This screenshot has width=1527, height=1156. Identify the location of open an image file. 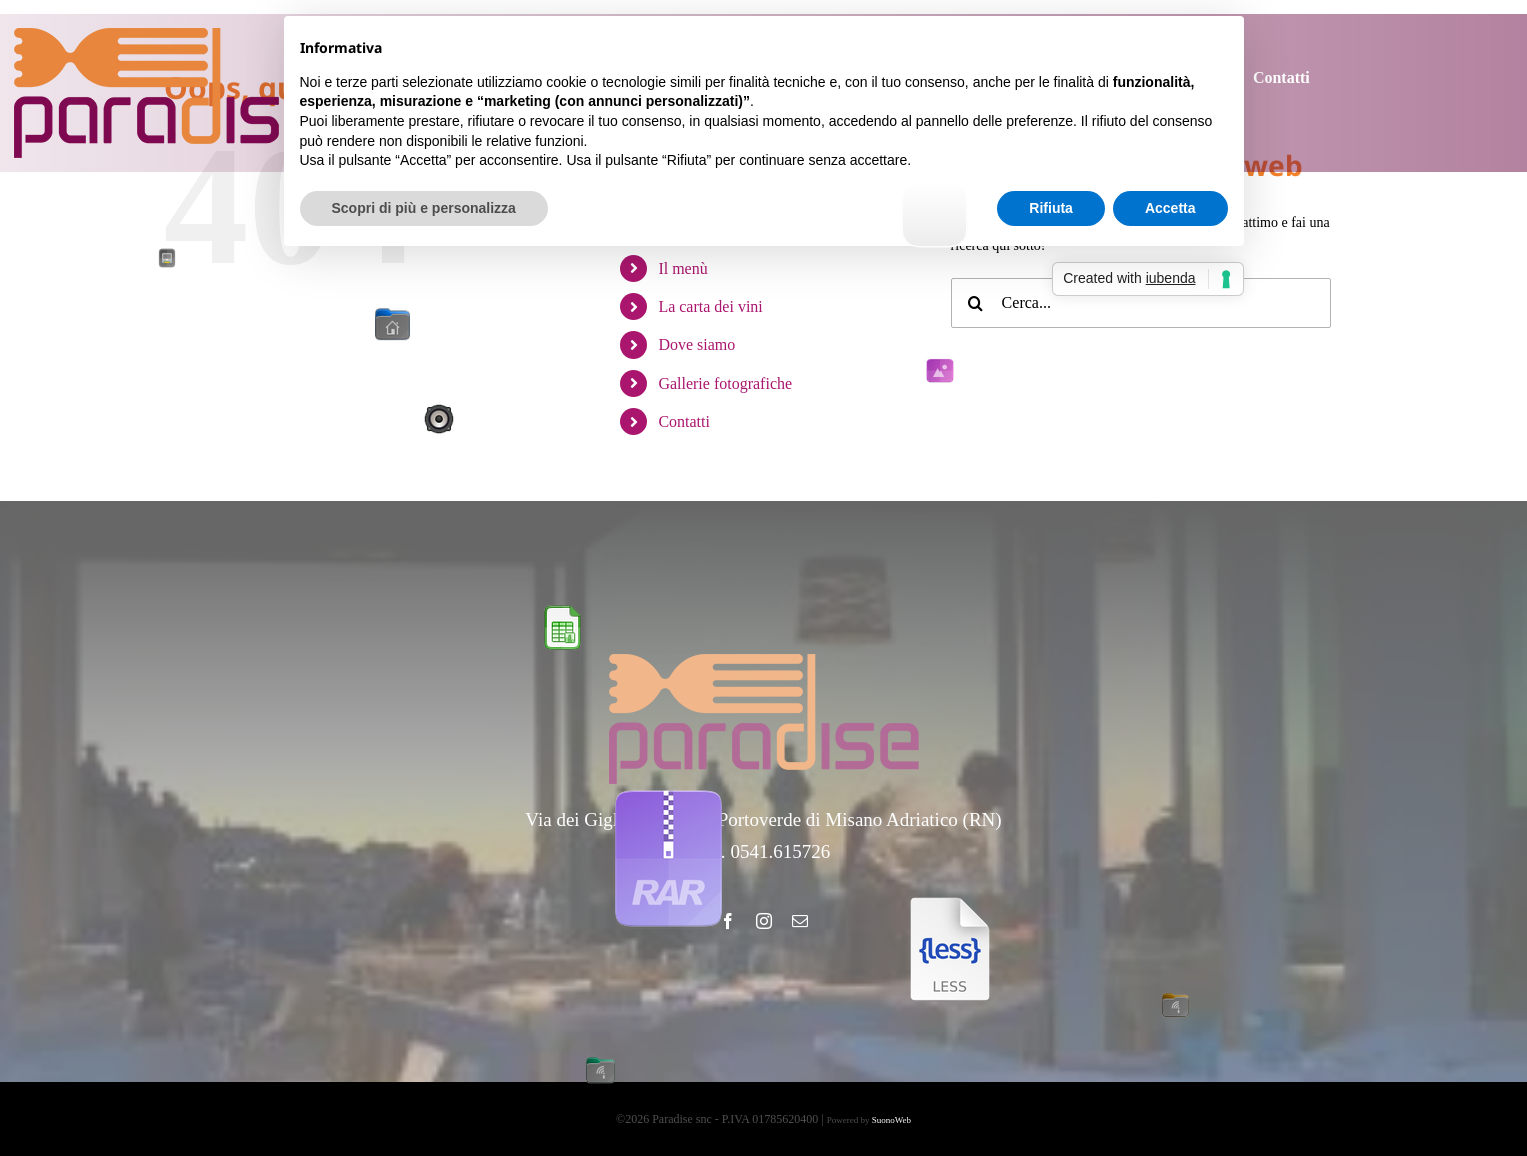
(940, 370).